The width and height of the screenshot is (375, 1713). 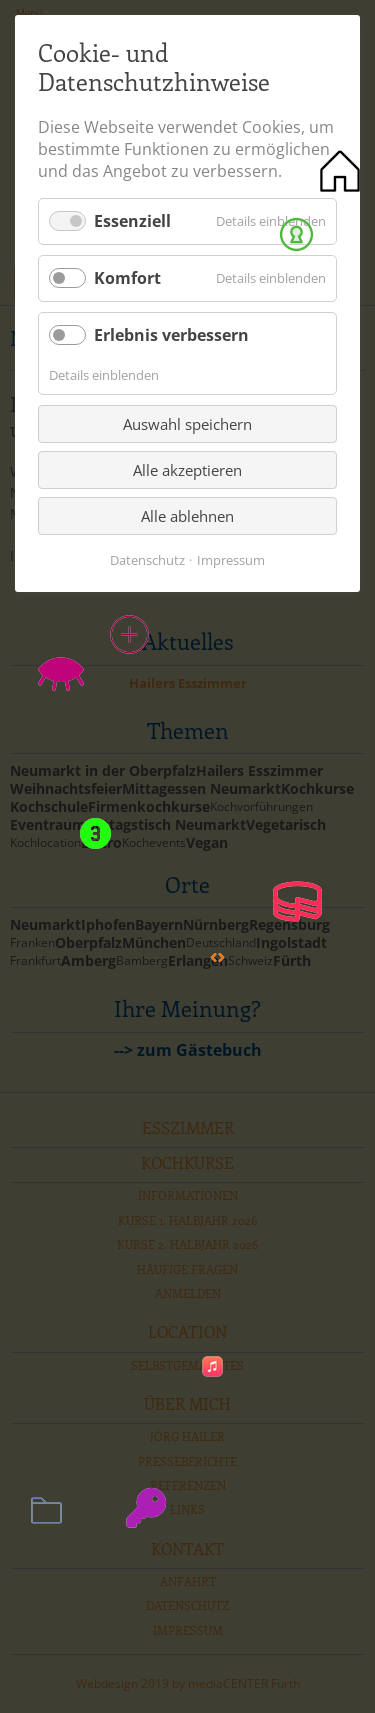 What do you see at coordinates (296, 234) in the screenshot?
I see `access security or privacy settings` at bounding box center [296, 234].